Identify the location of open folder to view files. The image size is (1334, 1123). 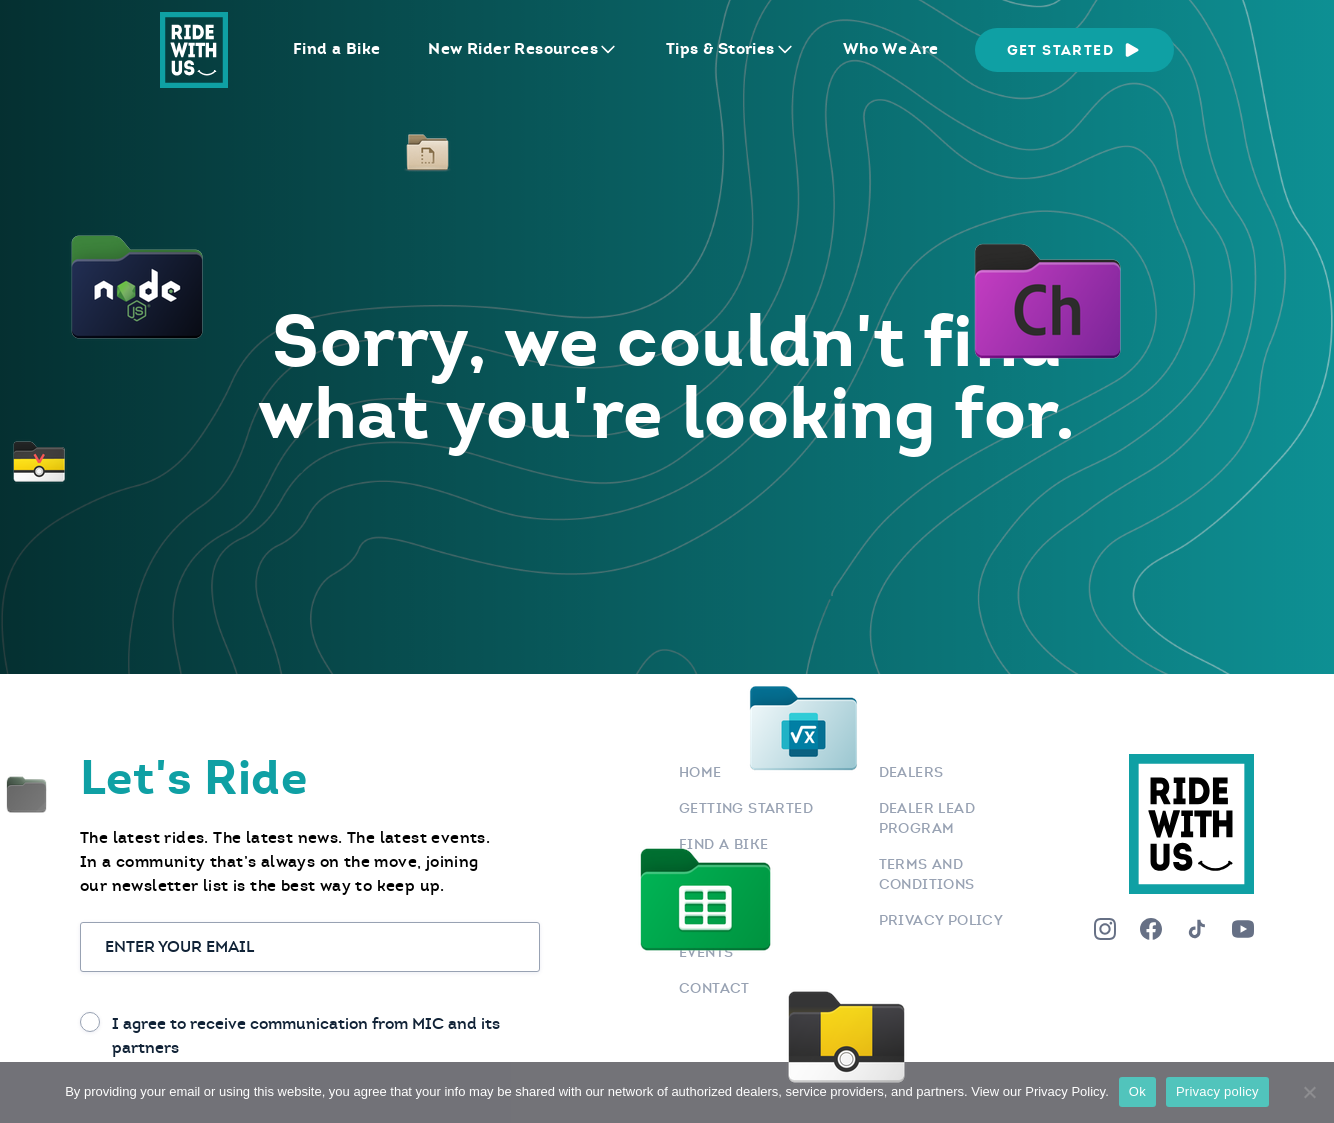
(26, 794).